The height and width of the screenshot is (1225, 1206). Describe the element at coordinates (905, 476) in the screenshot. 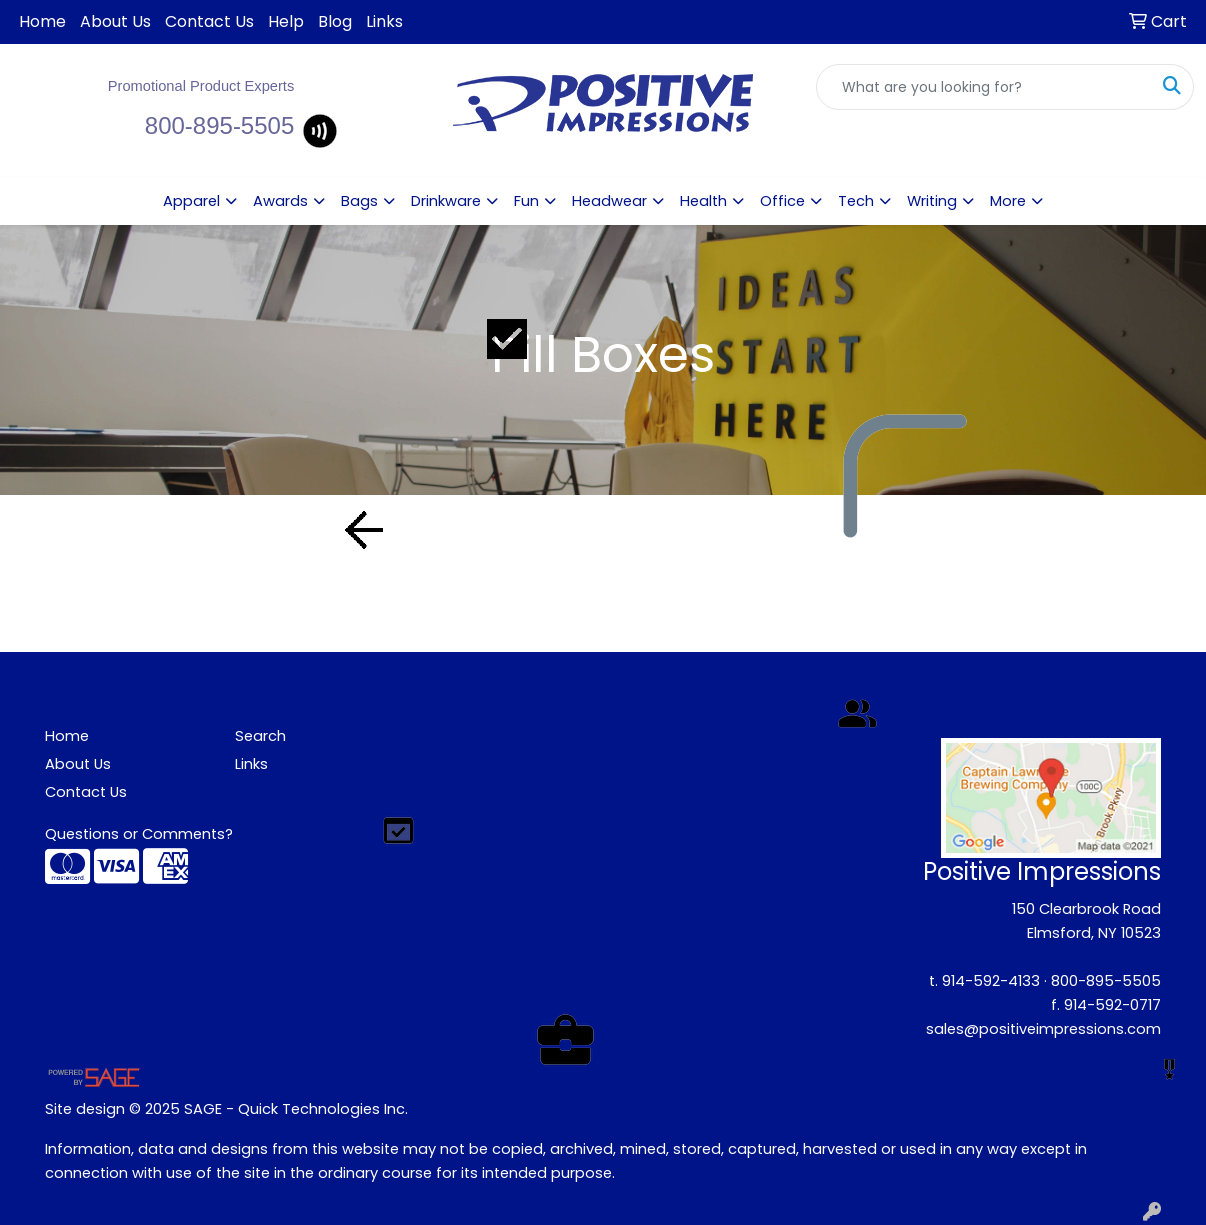

I see `apply rounded corners to a selected element` at that location.